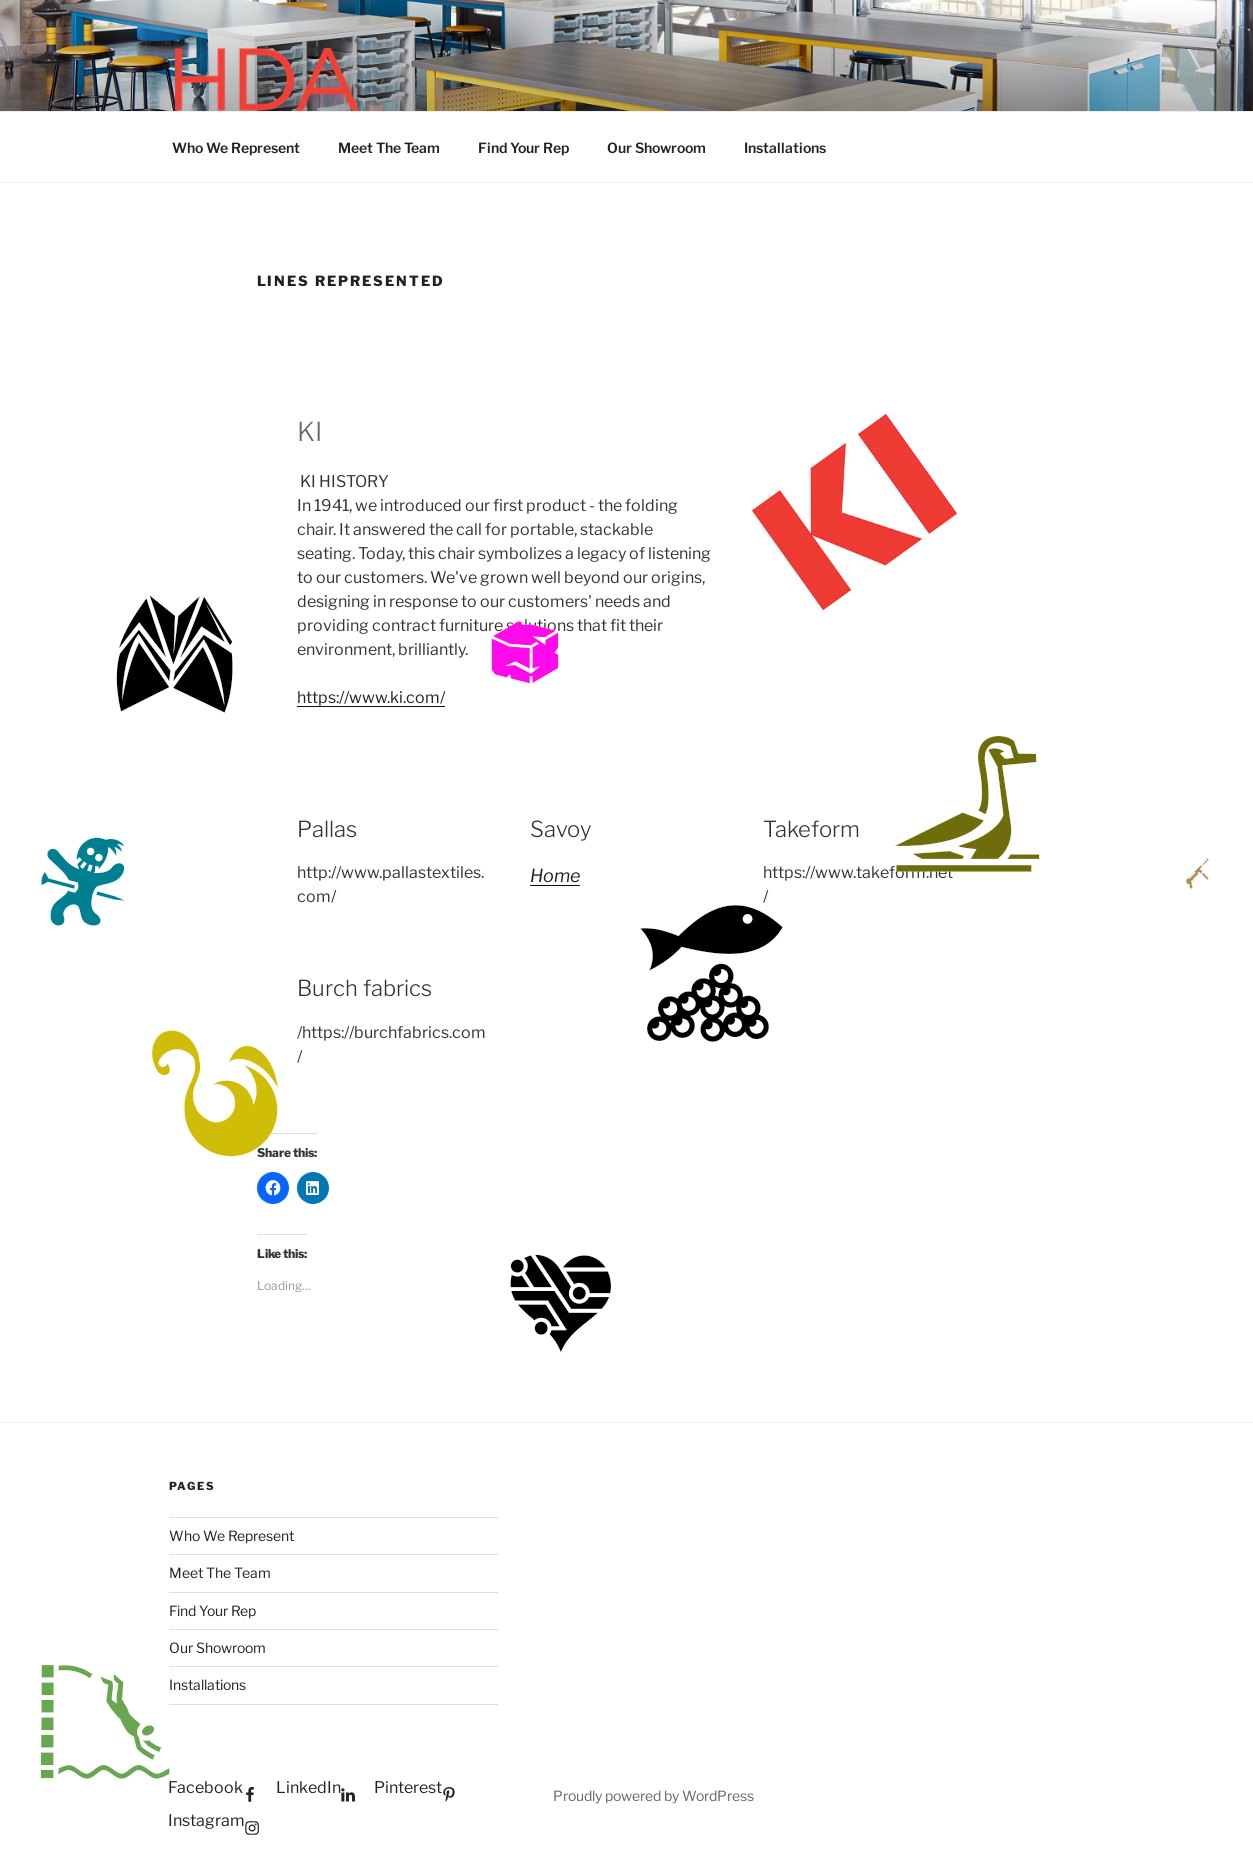 This screenshot has width=1253, height=1863. I want to click on play a fortune teller or paper folding game, so click(174, 654).